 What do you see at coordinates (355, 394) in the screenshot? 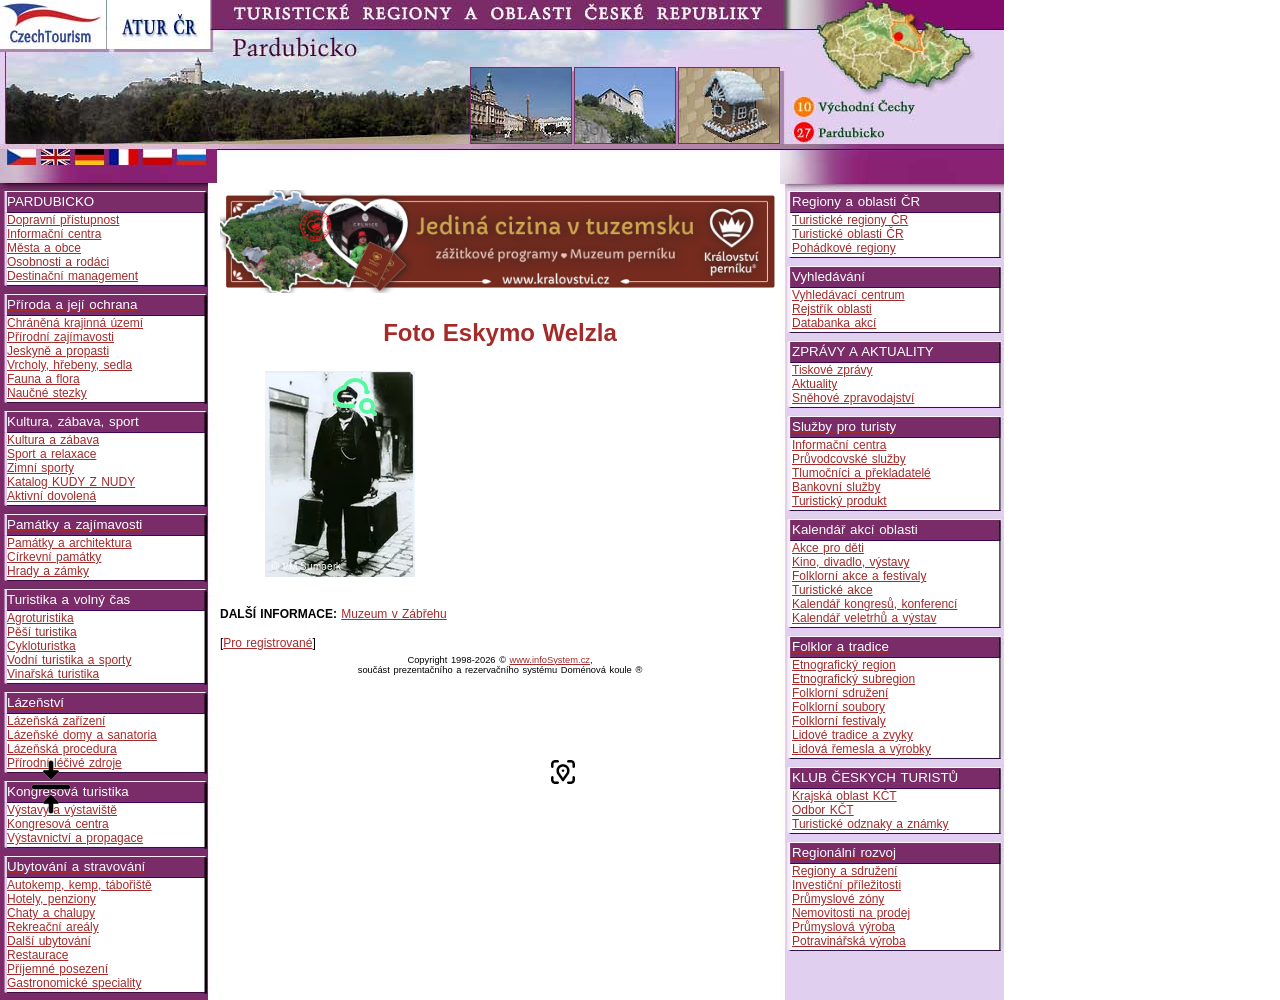
I see `search files in cloud storage` at bounding box center [355, 394].